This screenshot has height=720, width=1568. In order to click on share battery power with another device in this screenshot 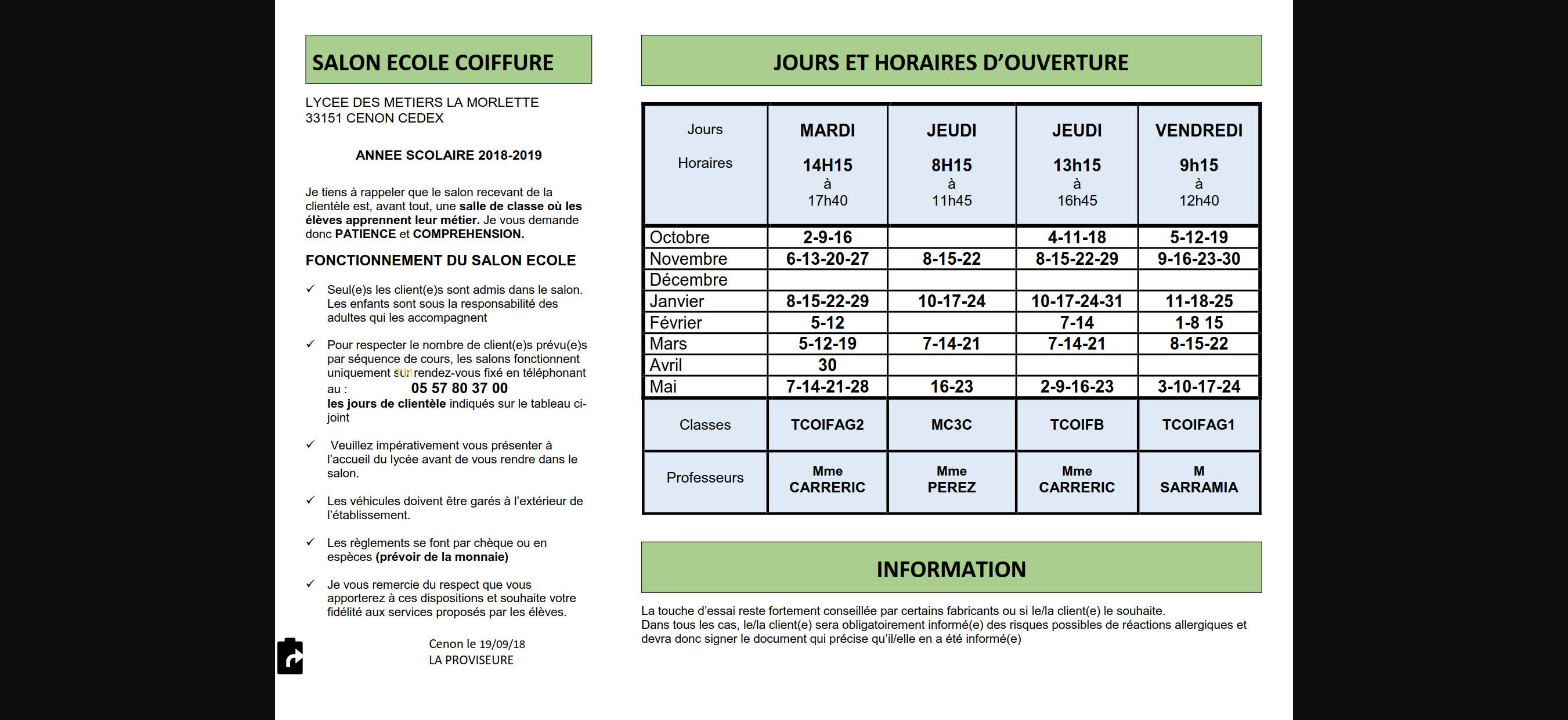, I will do `click(290, 656)`.